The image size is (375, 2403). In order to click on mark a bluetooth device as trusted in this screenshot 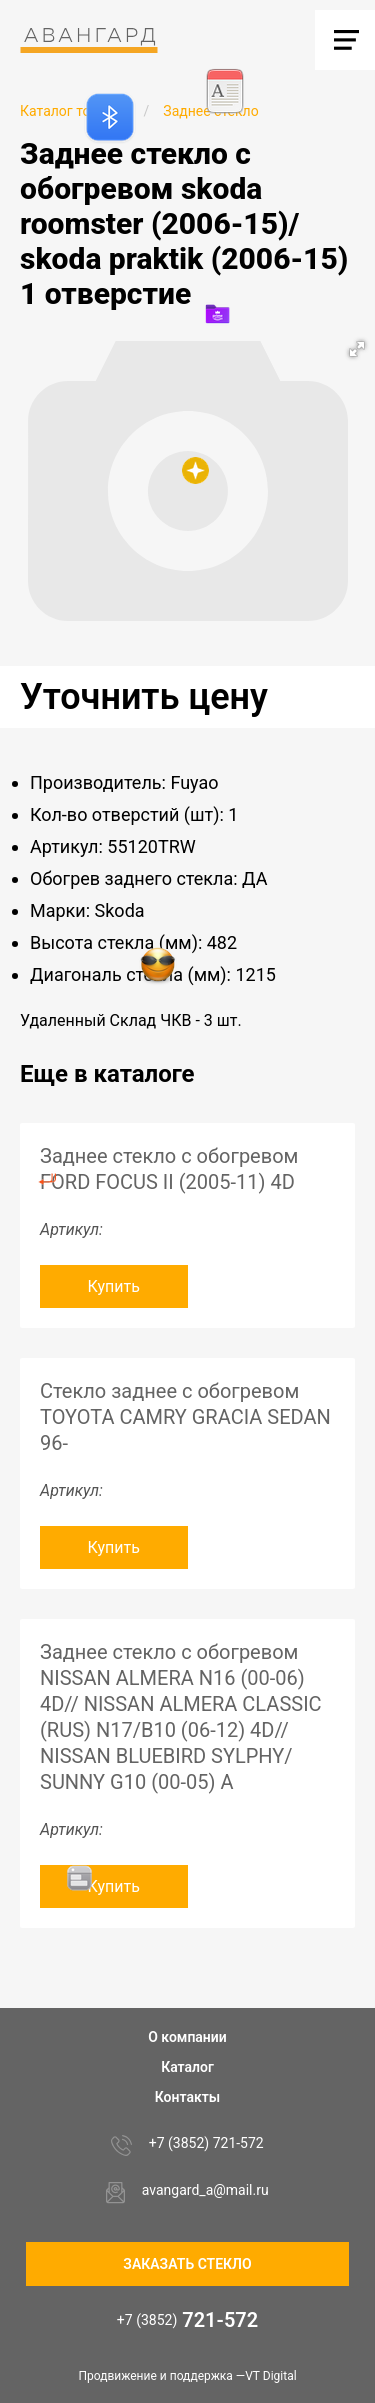, I will do `click(195, 470)`.